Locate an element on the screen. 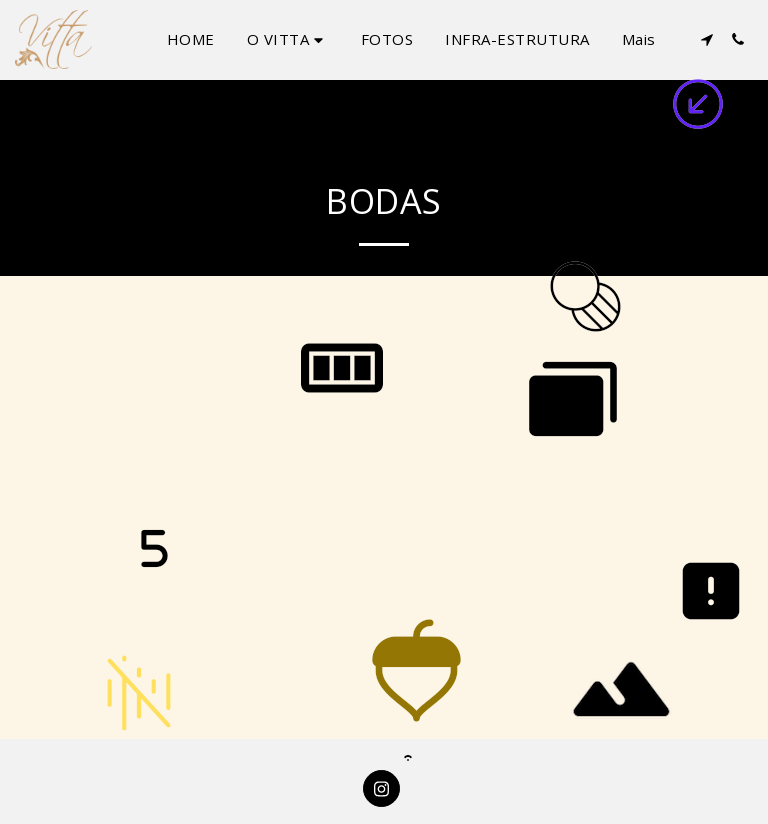 Image resolution: width=768 pixels, height=824 pixels. subtract or remove a shape from selection is located at coordinates (585, 296).